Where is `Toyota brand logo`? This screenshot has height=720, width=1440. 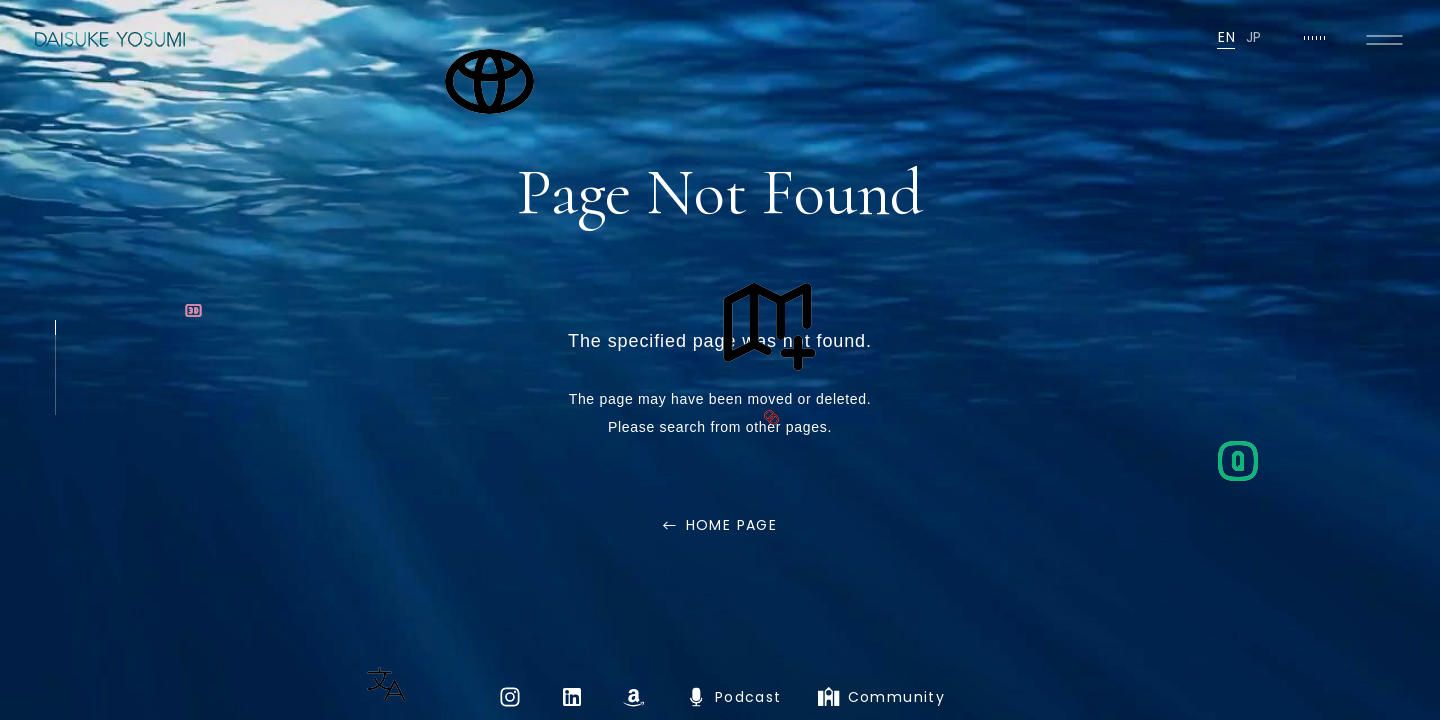
Toyota brand logo is located at coordinates (489, 81).